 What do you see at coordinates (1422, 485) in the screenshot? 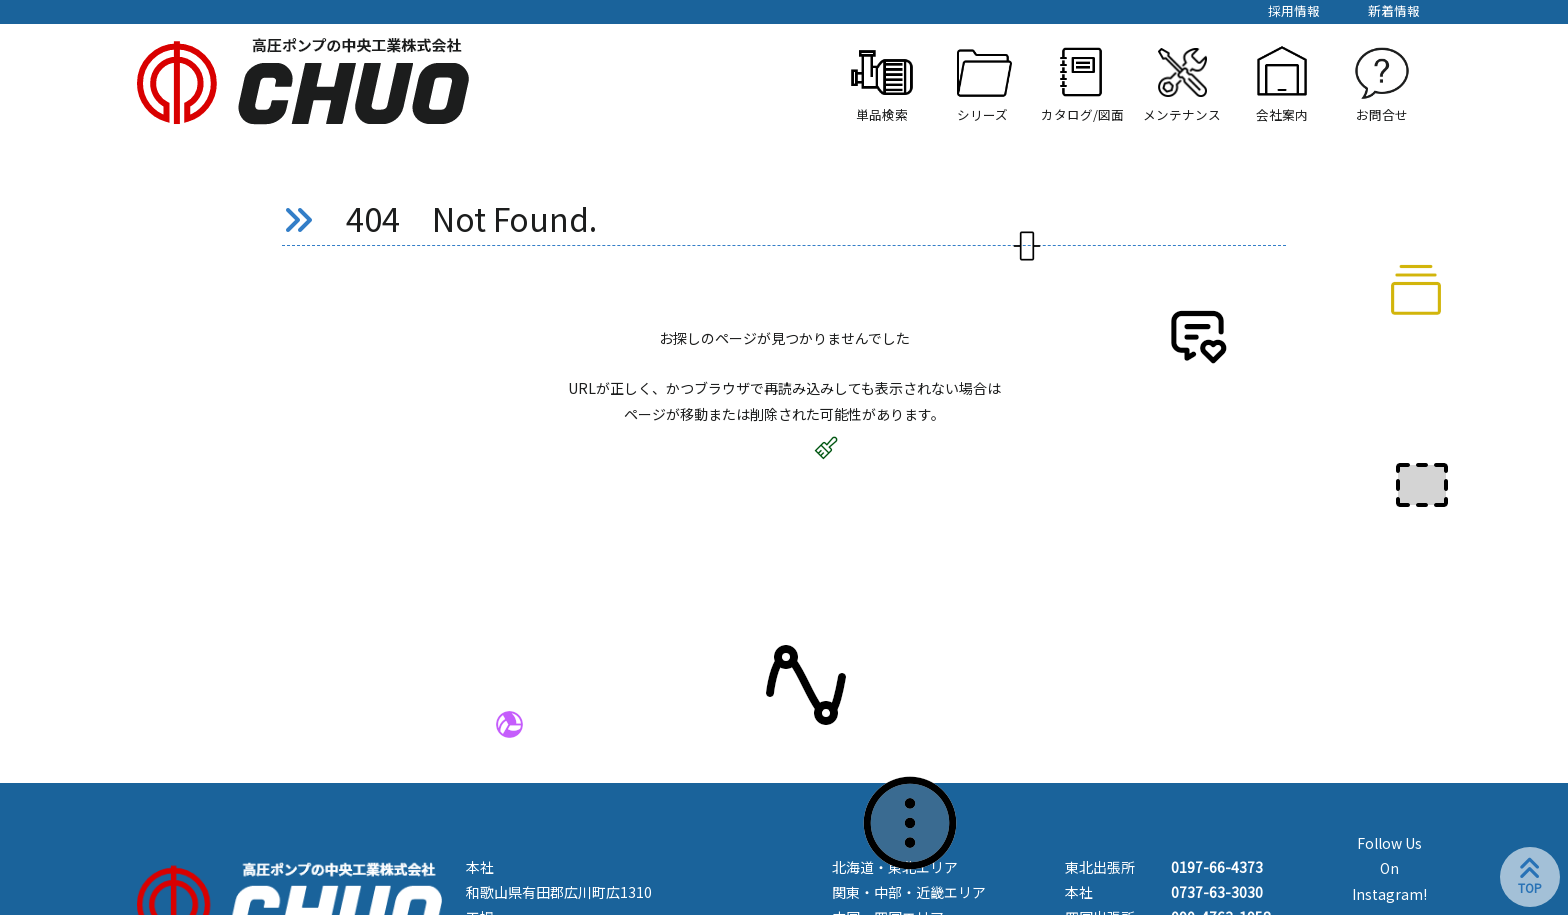
I see `select or crop a region` at bounding box center [1422, 485].